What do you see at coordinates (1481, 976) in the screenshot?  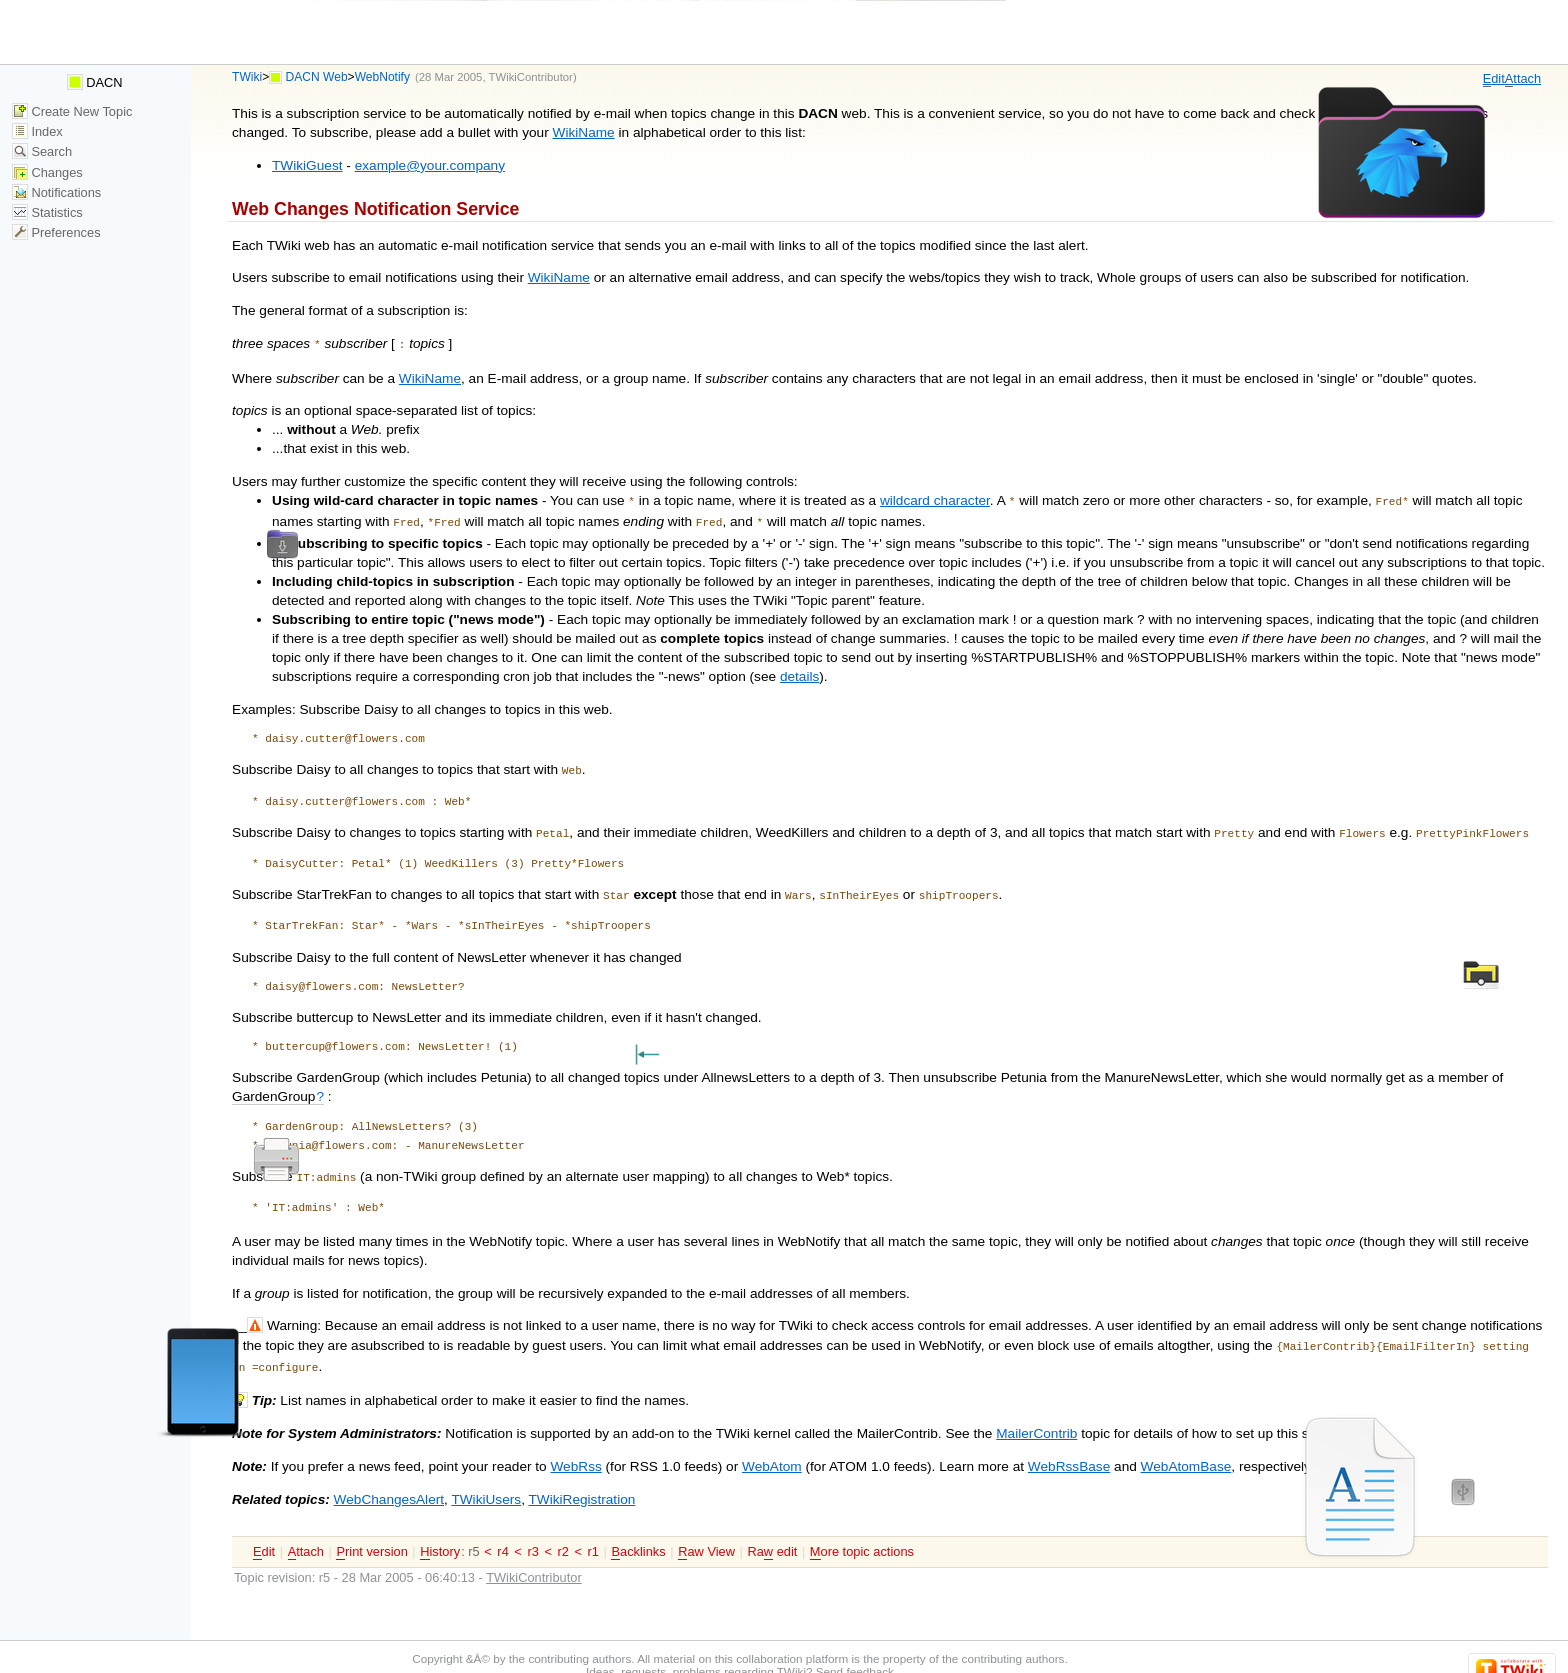 I see `folder for pokémon ultra ball collection or game assets` at bounding box center [1481, 976].